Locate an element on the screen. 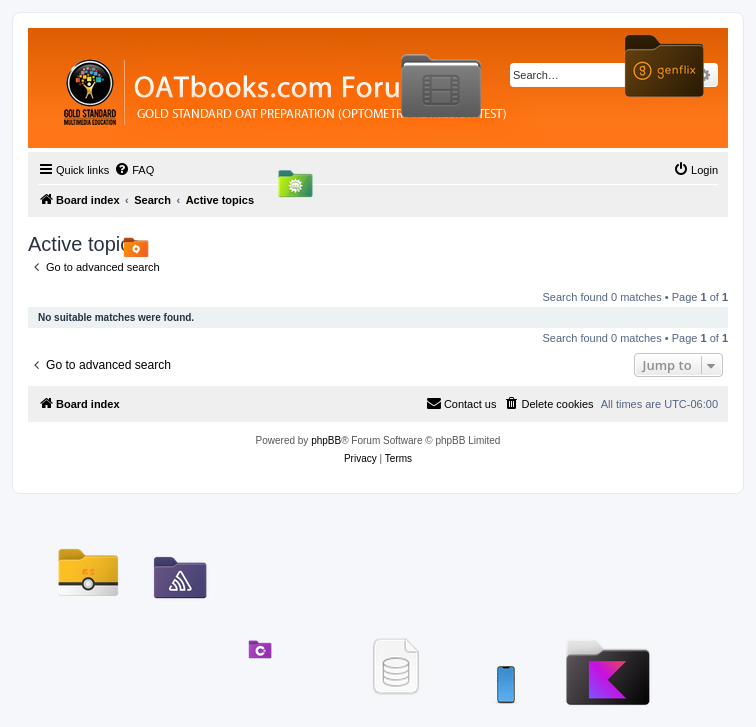 Image resolution: width=756 pixels, height=727 pixels. open folder containing pokémon game files is located at coordinates (88, 574).